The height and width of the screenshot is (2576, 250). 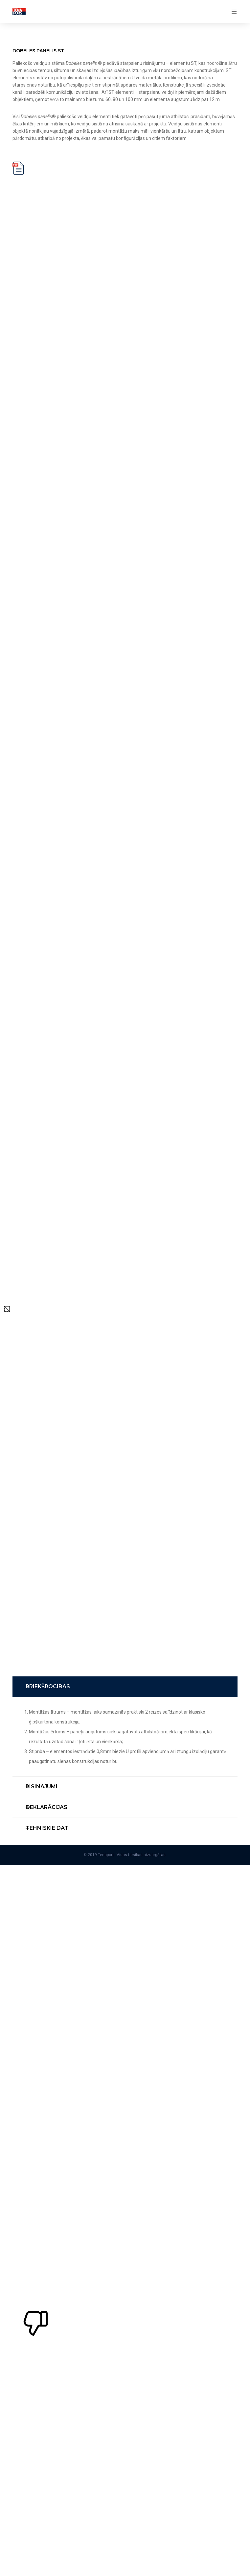 What do you see at coordinates (36, 2323) in the screenshot?
I see `dislike or downvote content` at bounding box center [36, 2323].